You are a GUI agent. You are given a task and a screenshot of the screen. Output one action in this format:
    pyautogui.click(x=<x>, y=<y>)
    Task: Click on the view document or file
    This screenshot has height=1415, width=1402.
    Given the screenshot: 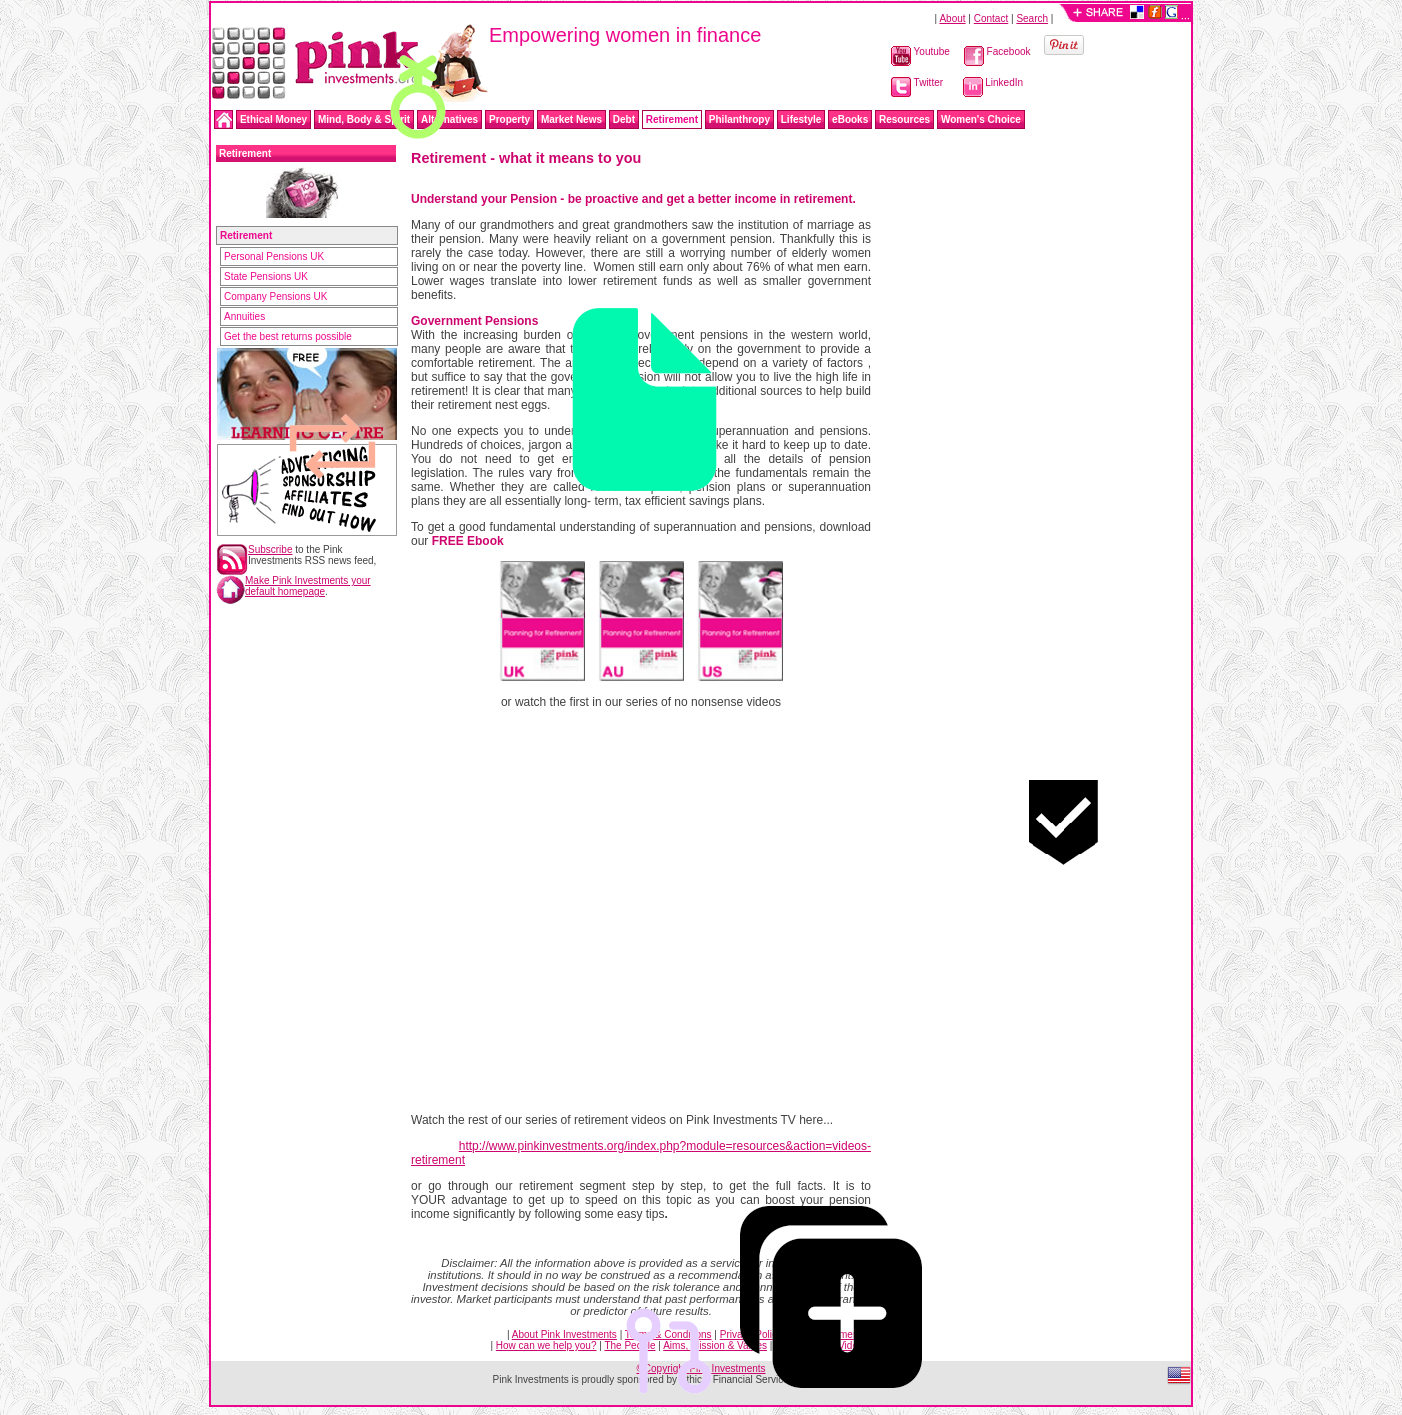 What is the action you would take?
    pyautogui.click(x=644, y=399)
    